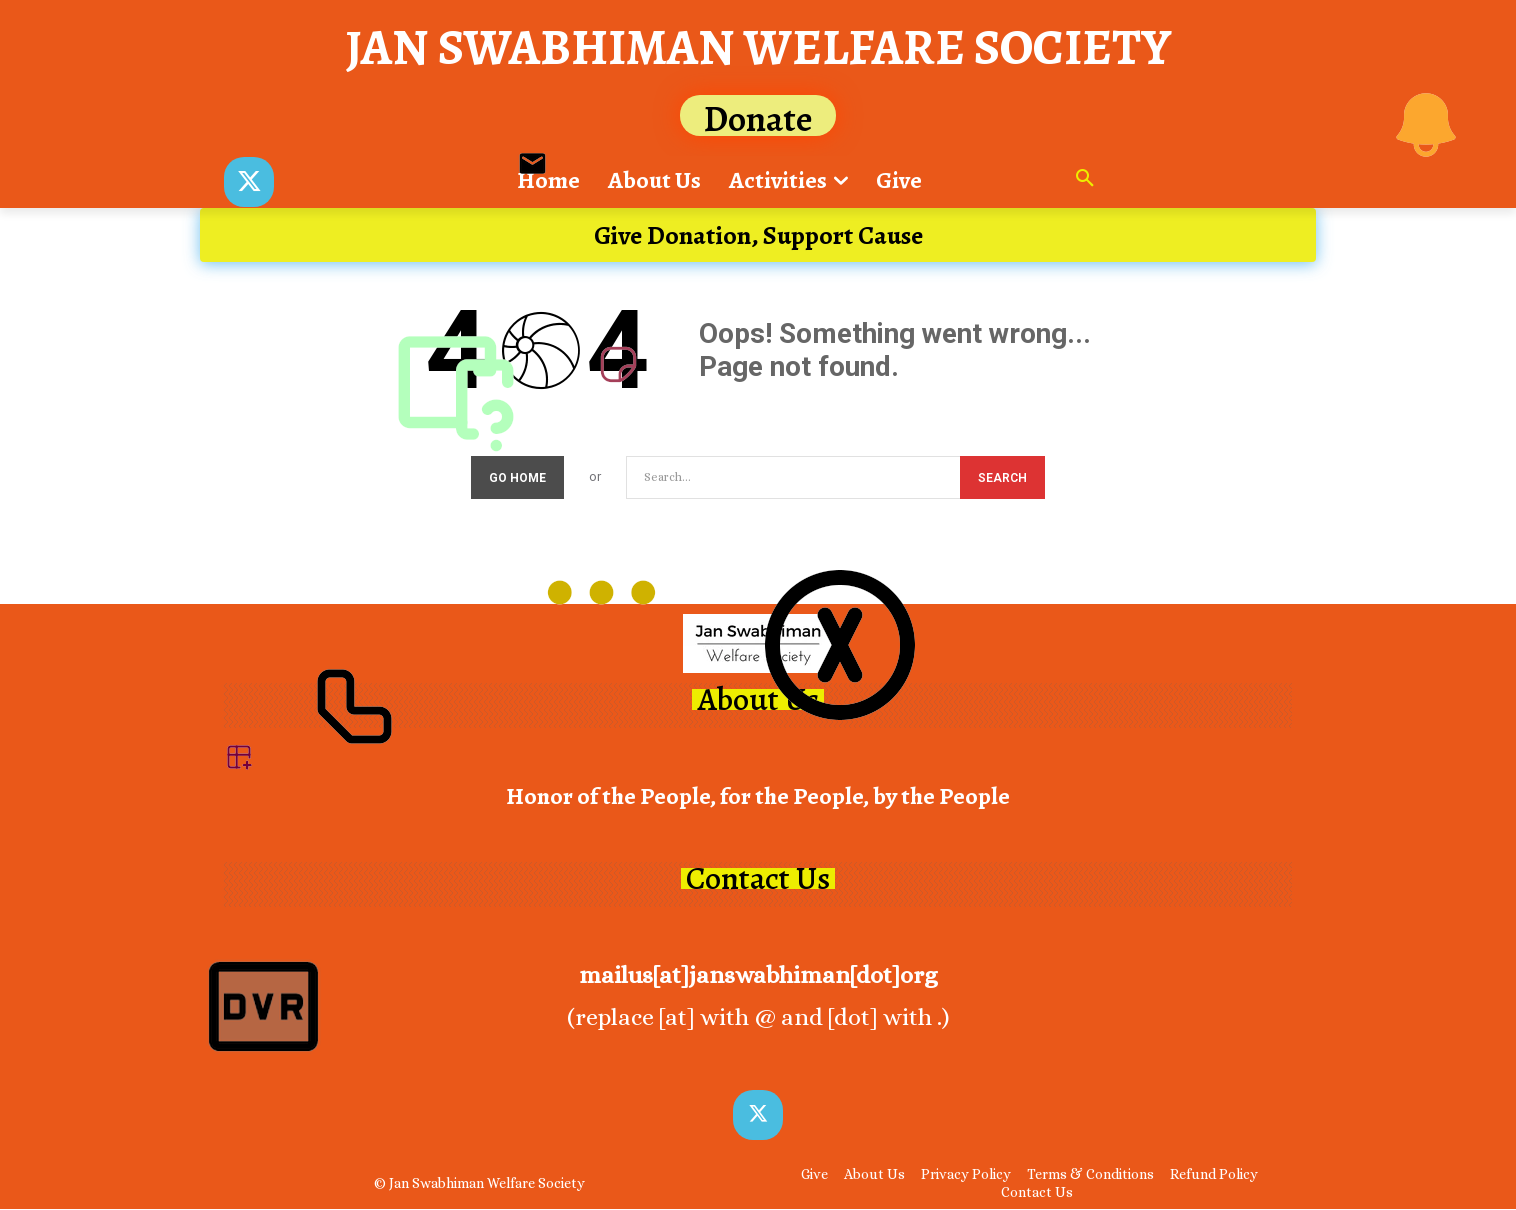  I want to click on add a new table or spreadsheet, so click(239, 757).